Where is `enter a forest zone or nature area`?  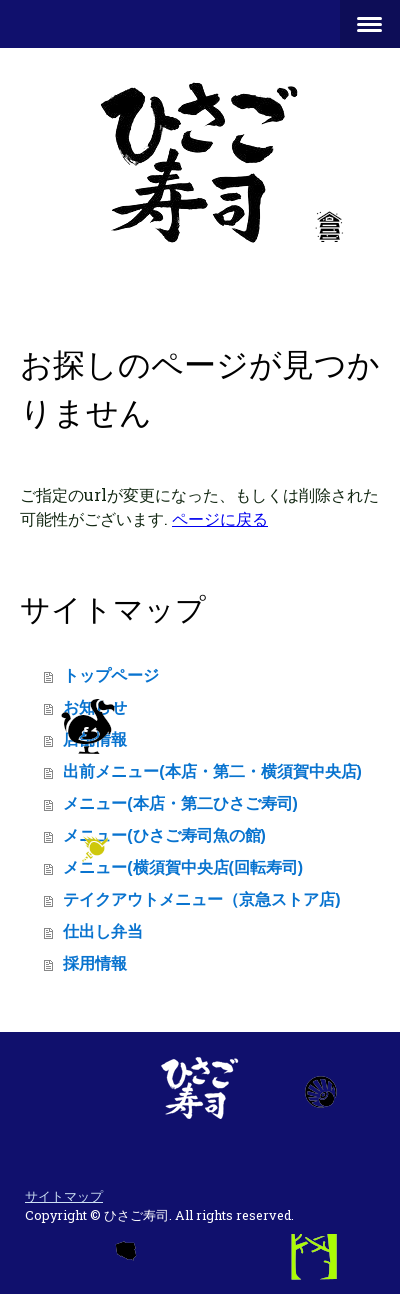 enter a forest zone or nature area is located at coordinates (314, 1257).